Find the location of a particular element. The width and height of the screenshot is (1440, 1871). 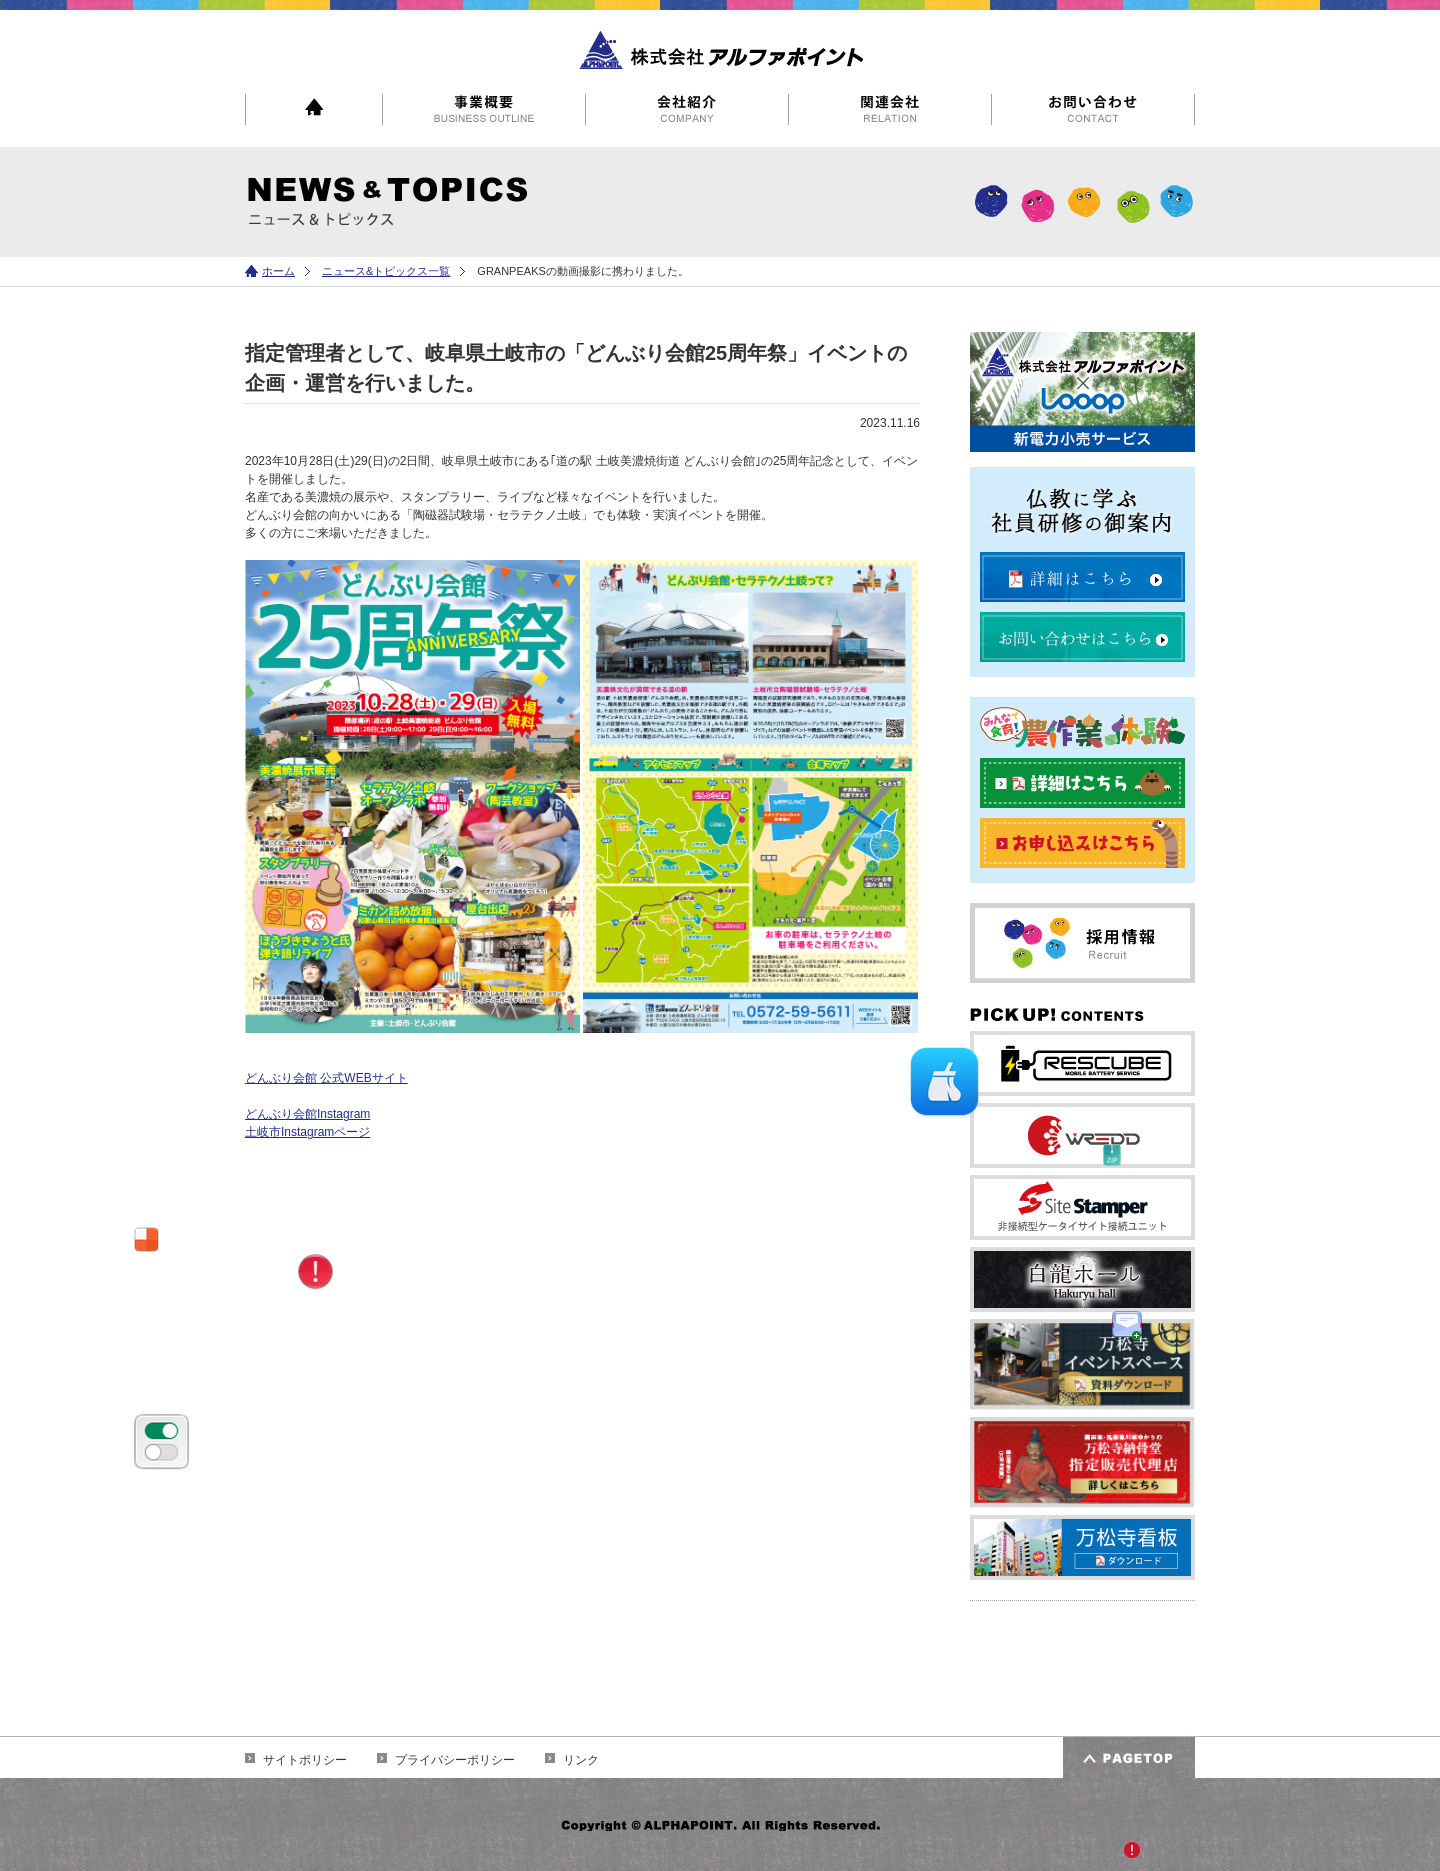

open svgcleaner app is located at coordinates (944, 1081).